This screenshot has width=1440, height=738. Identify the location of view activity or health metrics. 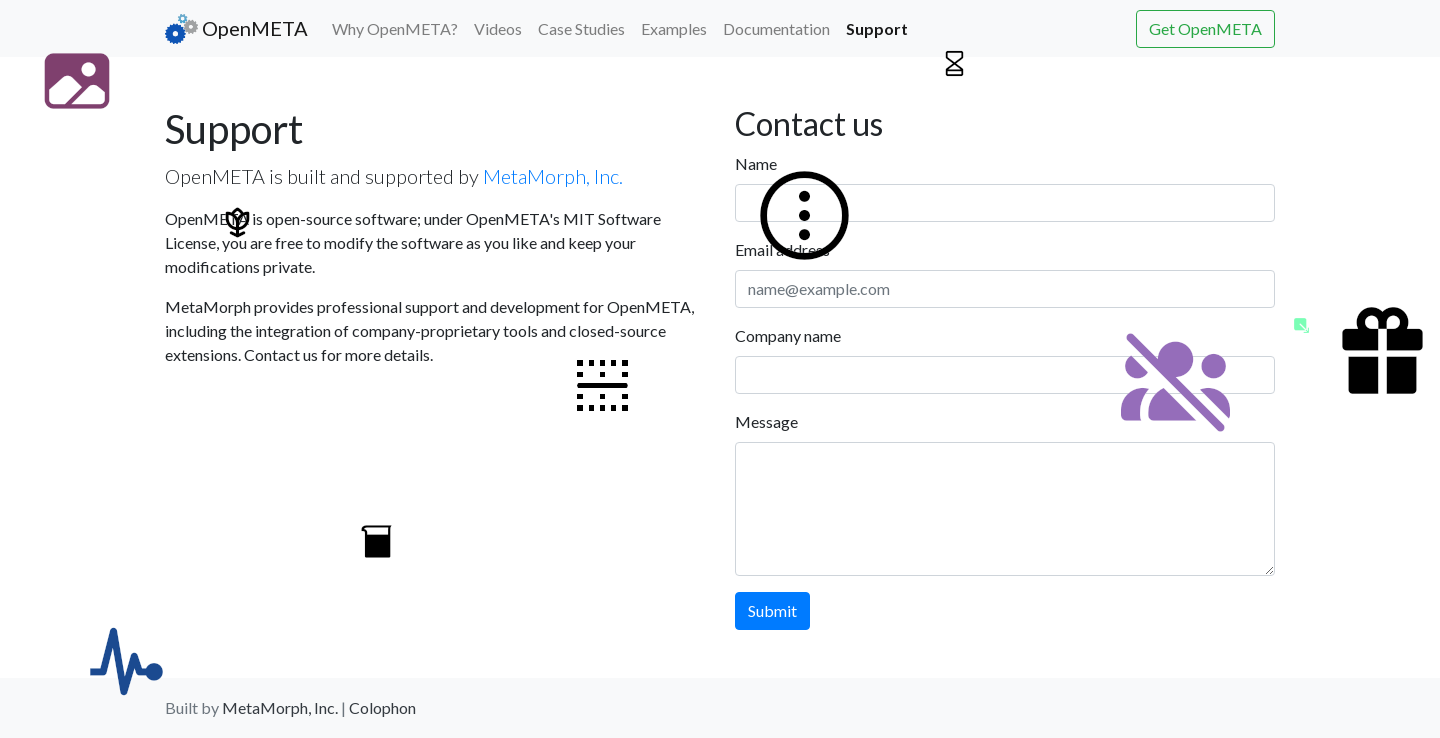
(126, 661).